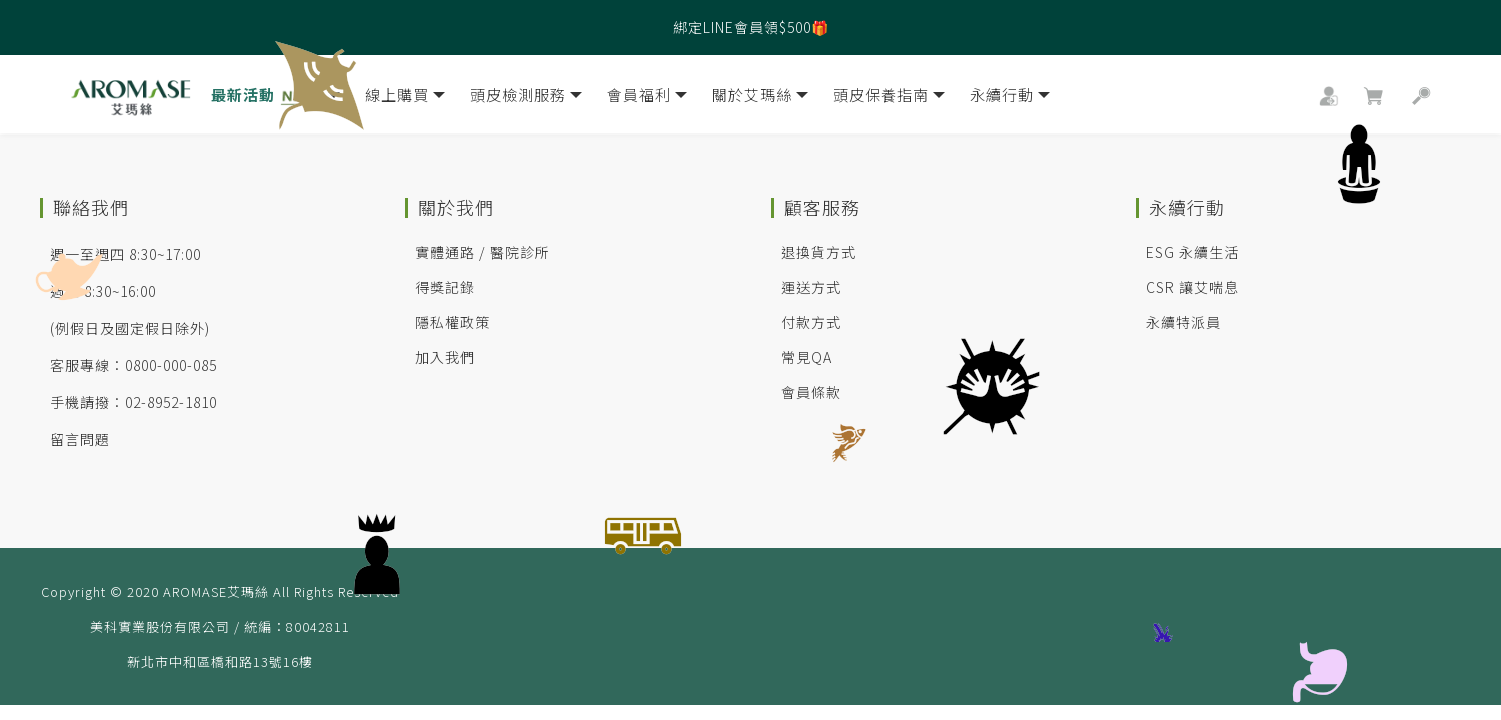  What do you see at coordinates (1359, 164) in the screenshot?
I see `indicates a trap or penalty in gameplay` at bounding box center [1359, 164].